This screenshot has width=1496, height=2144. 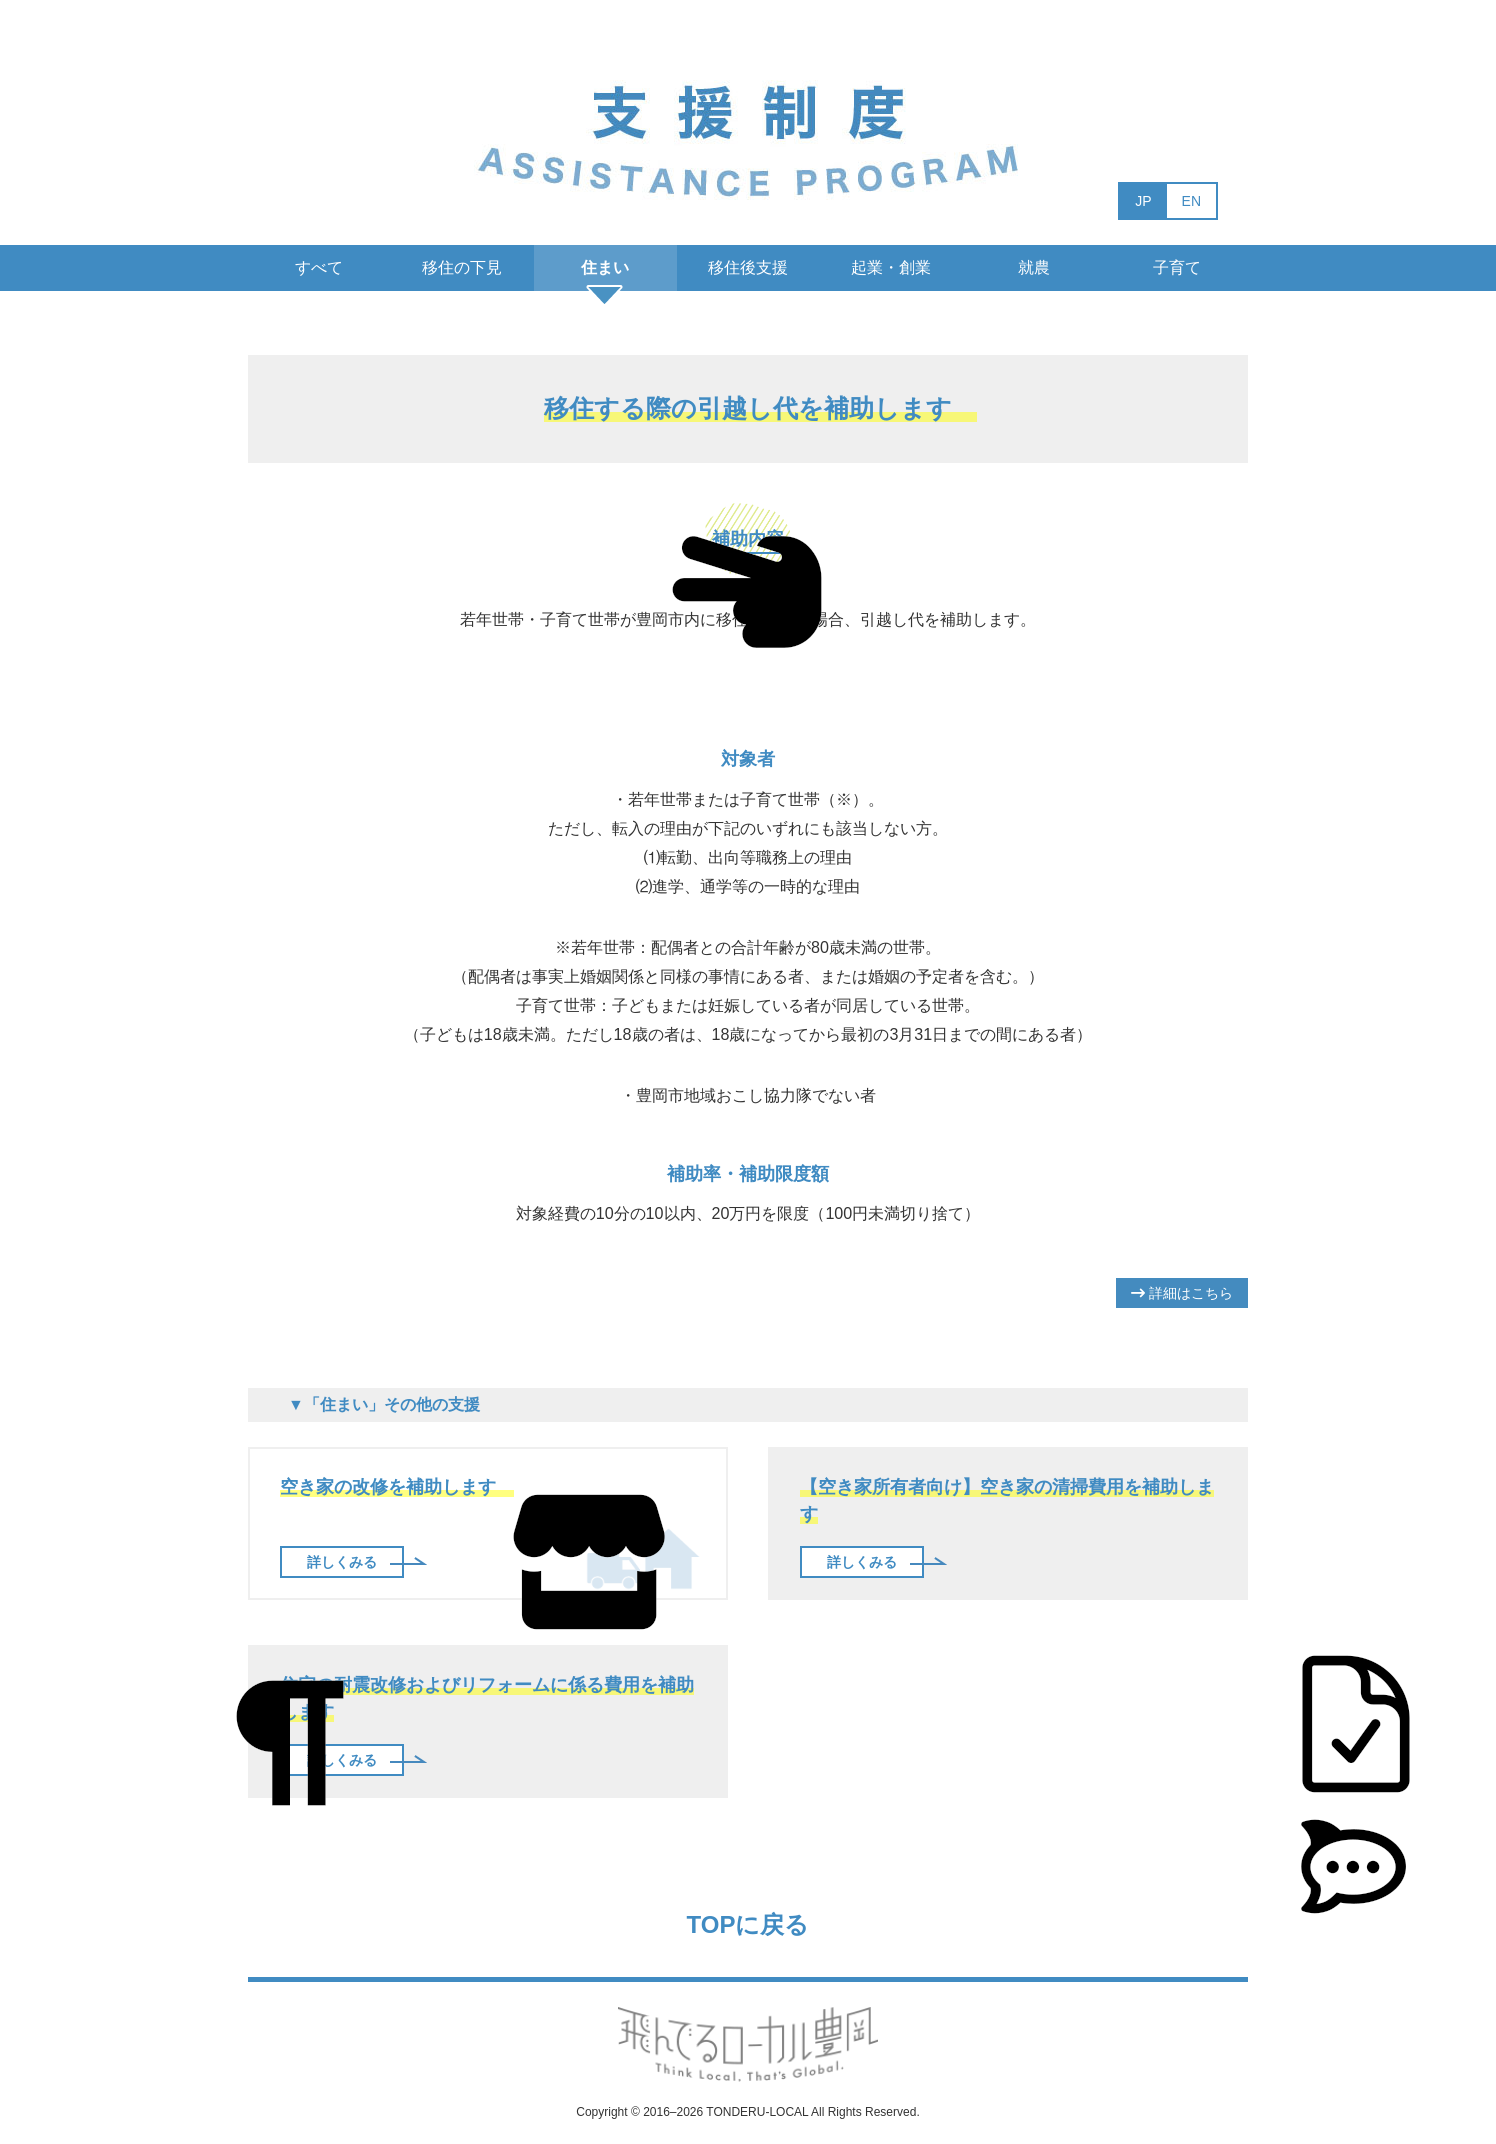 What do you see at coordinates (589, 1562) in the screenshot?
I see `access the store or marketplace` at bounding box center [589, 1562].